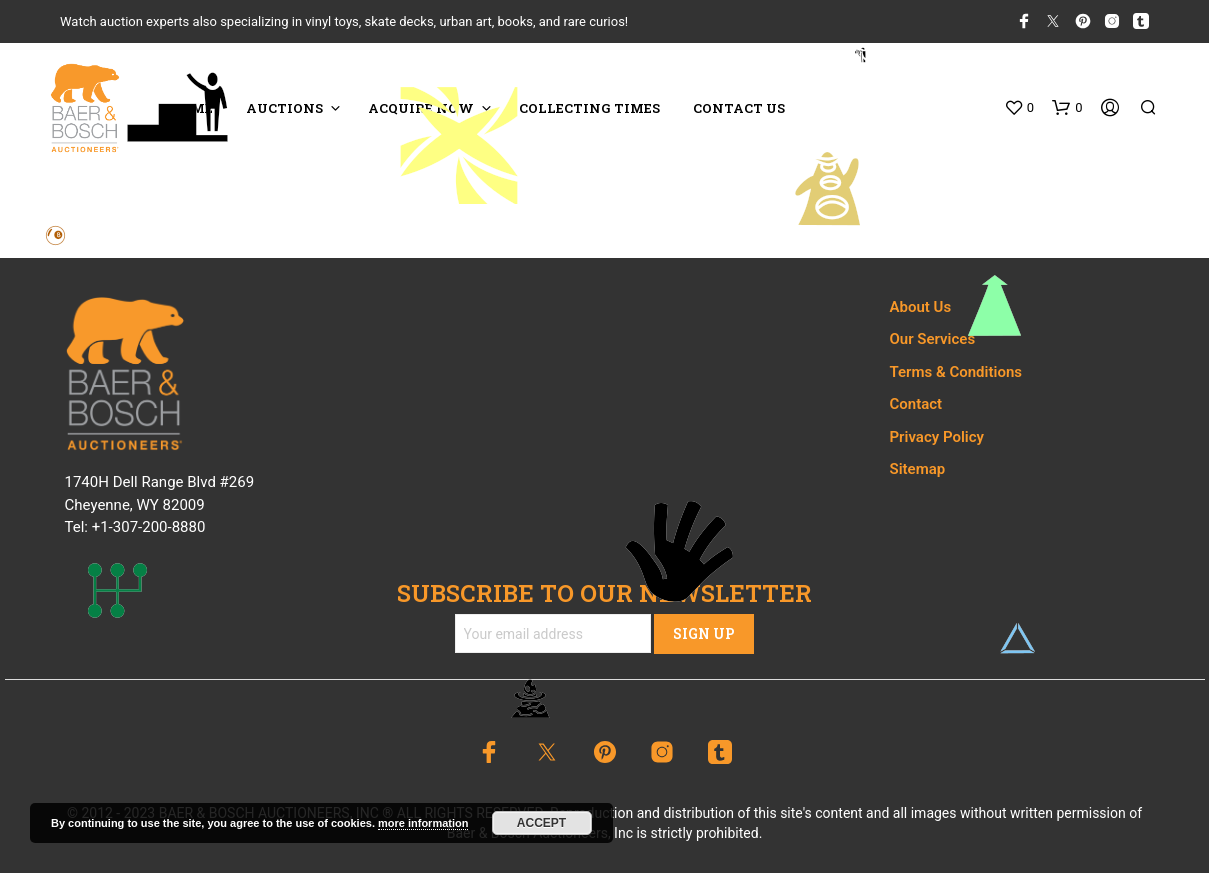 The width and height of the screenshot is (1209, 873). Describe the element at coordinates (177, 91) in the screenshot. I see `indicates third place ranking or bronze medal status` at that location.